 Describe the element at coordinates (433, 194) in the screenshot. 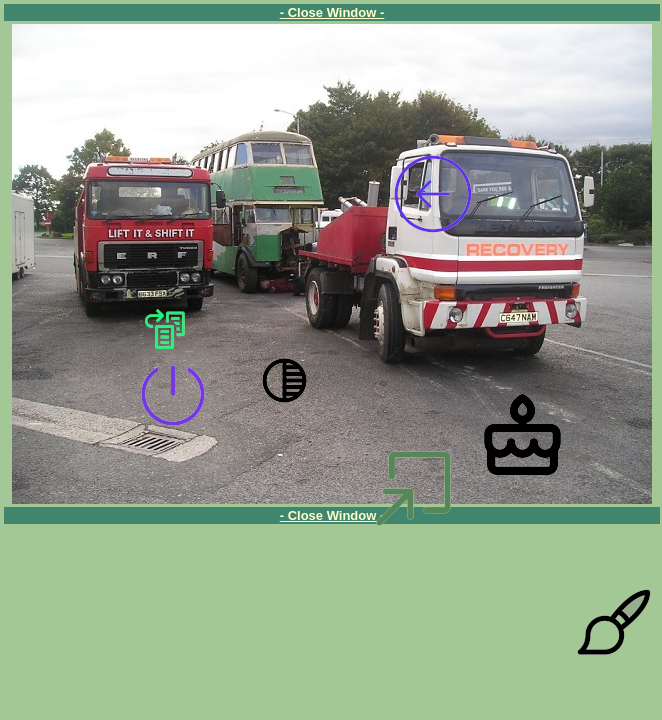

I see `go back to the previous screen` at that location.